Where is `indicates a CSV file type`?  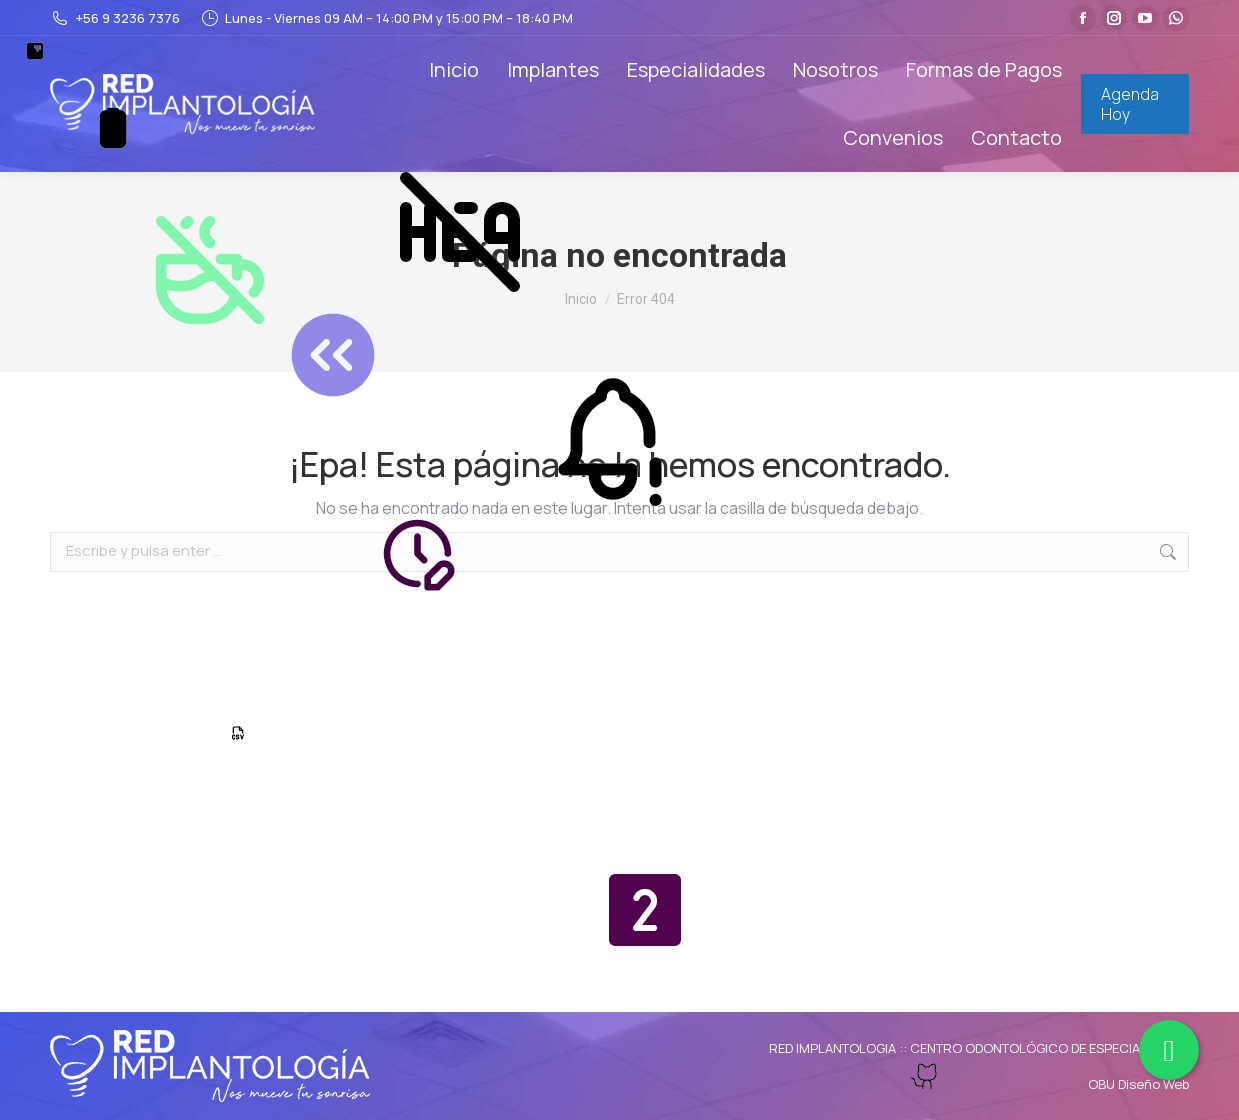 indicates a CSV file type is located at coordinates (238, 733).